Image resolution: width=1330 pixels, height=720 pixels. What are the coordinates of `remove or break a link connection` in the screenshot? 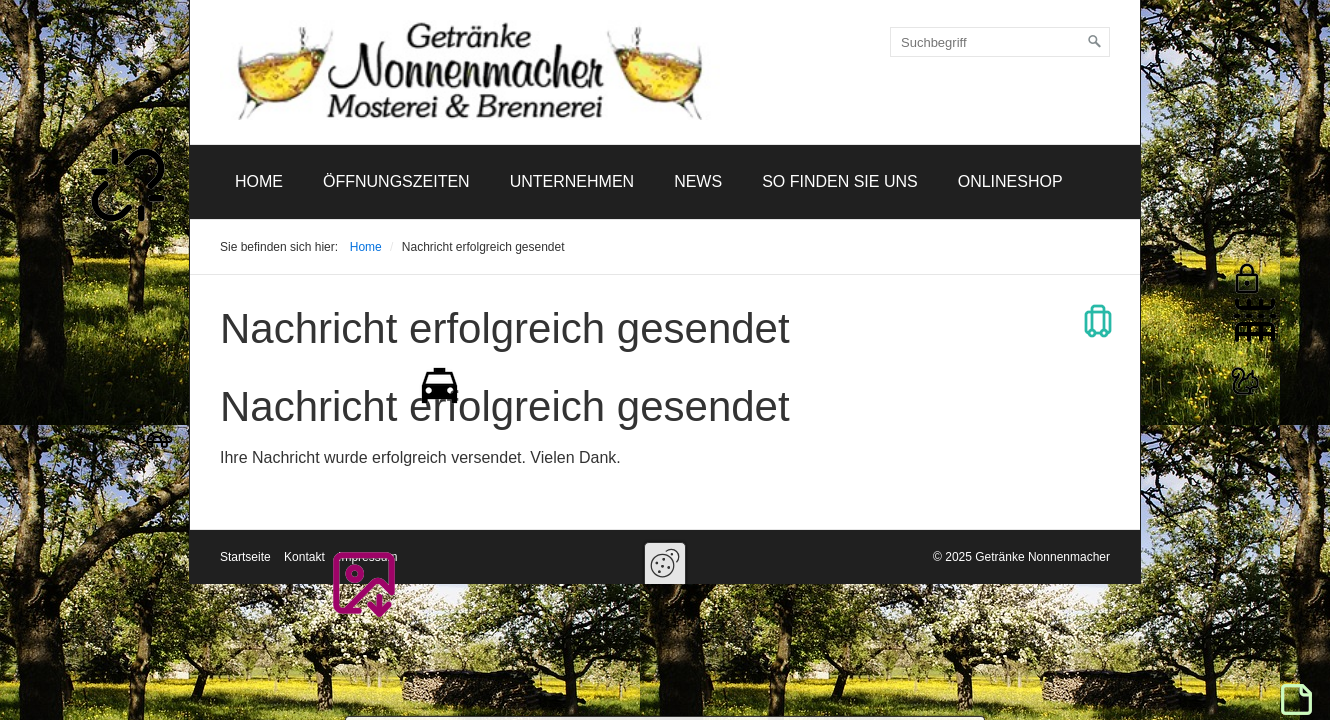 It's located at (128, 185).